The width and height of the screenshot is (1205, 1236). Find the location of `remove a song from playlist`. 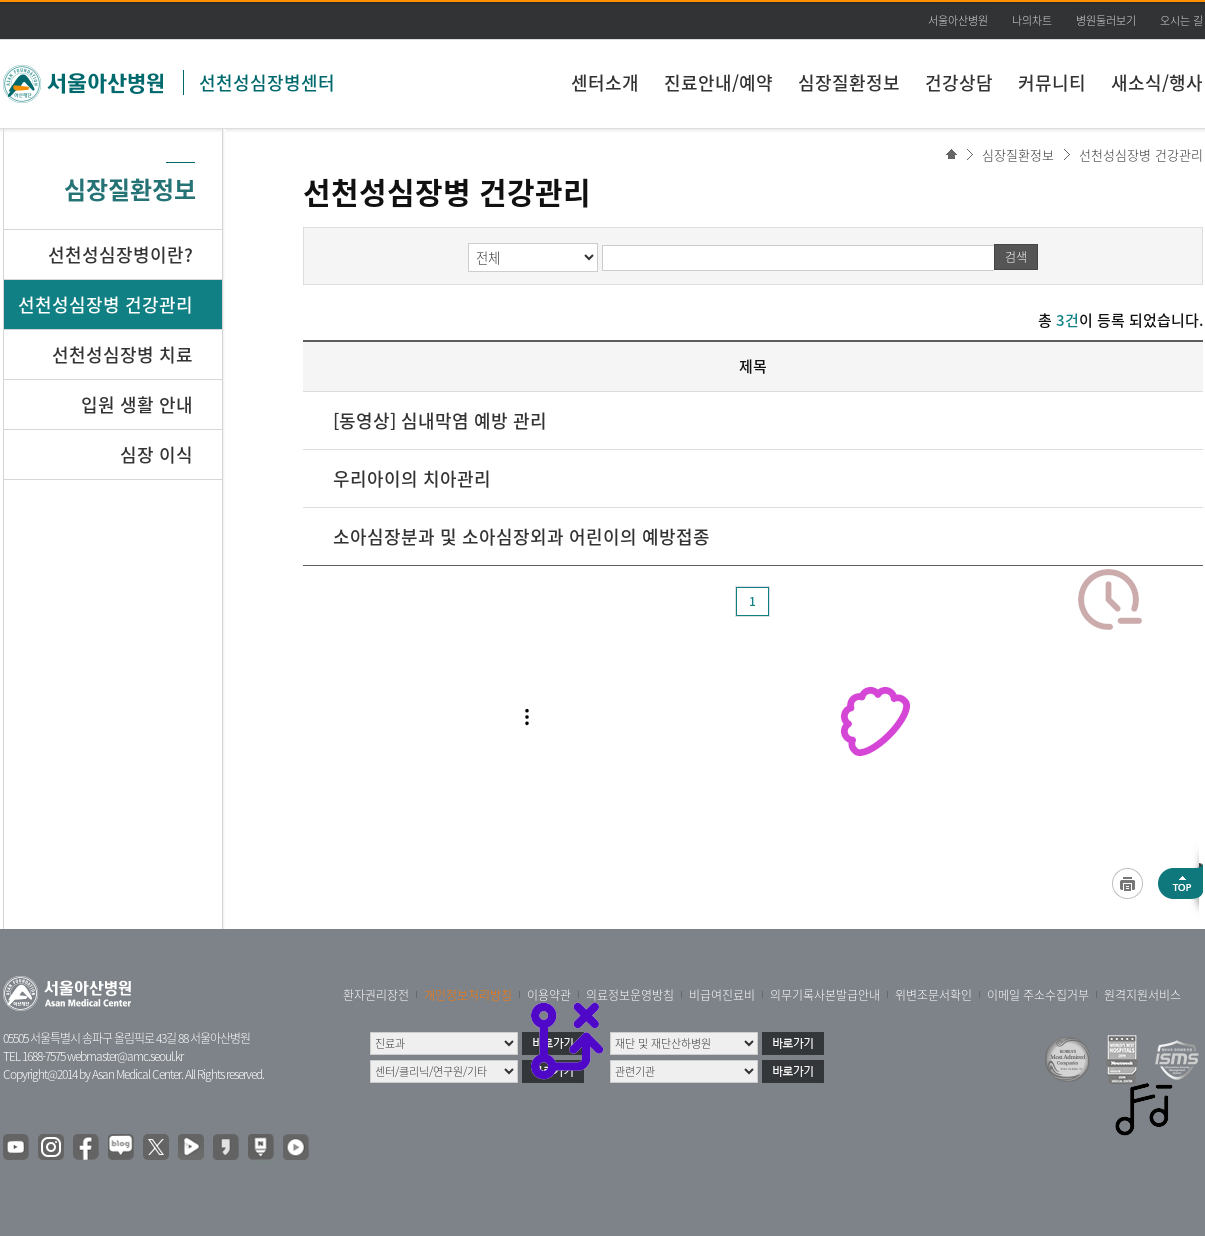

remove a song from playlist is located at coordinates (1145, 1108).